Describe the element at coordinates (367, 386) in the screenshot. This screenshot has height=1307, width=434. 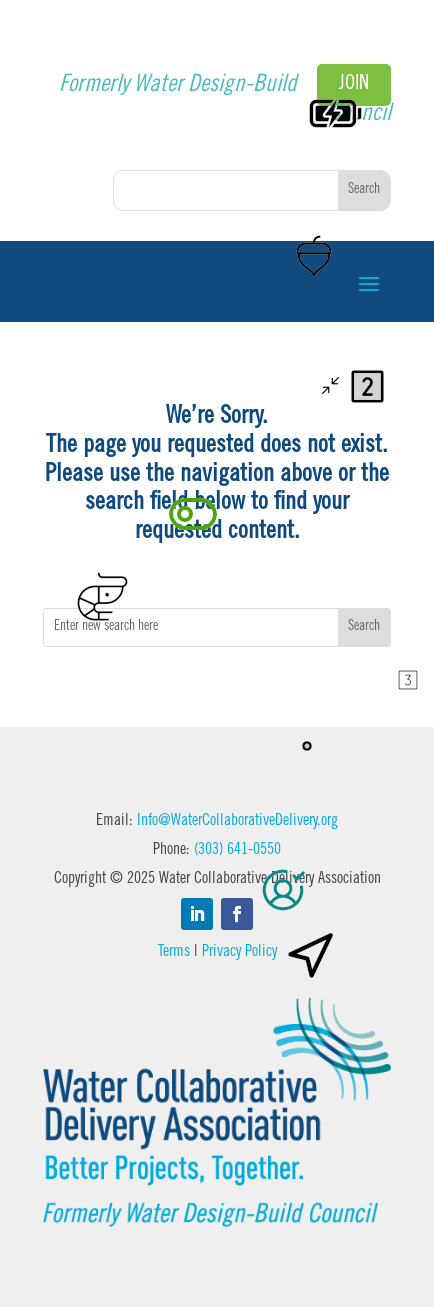
I see `select option number two` at that location.